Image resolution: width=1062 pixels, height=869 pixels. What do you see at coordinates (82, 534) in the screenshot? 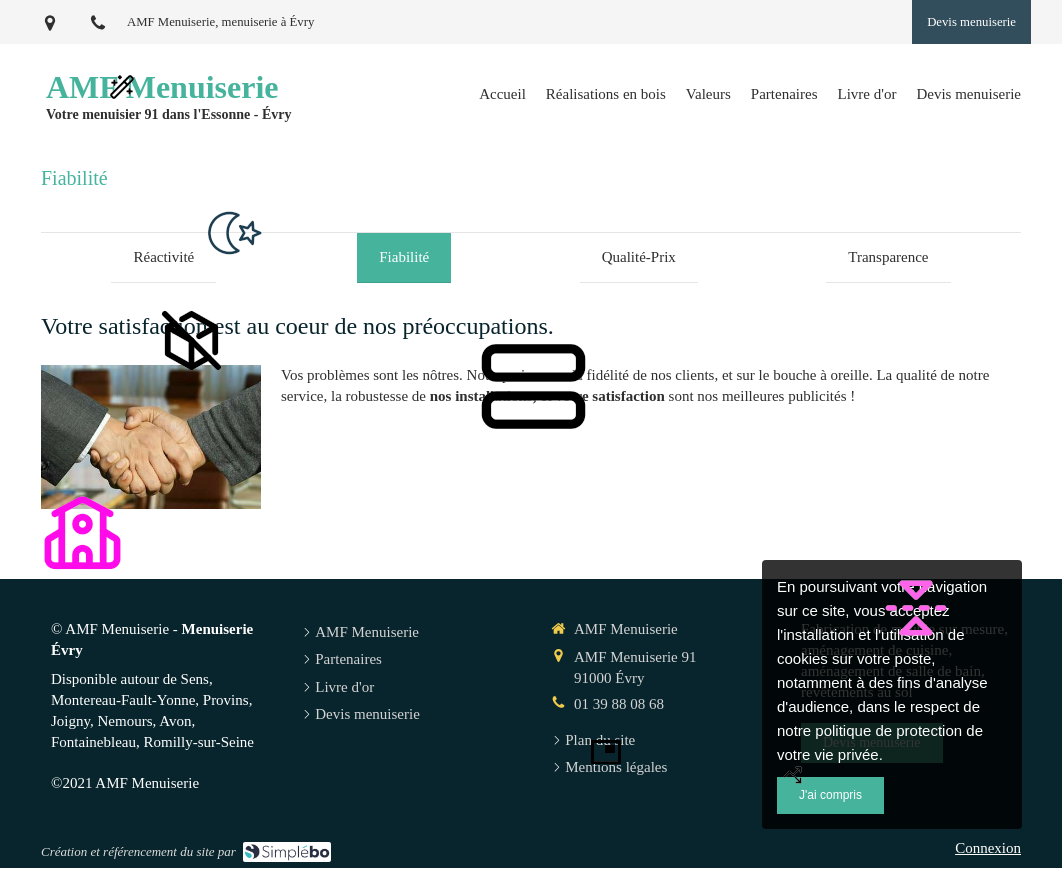
I see `access education or school-related features` at bounding box center [82, 534].